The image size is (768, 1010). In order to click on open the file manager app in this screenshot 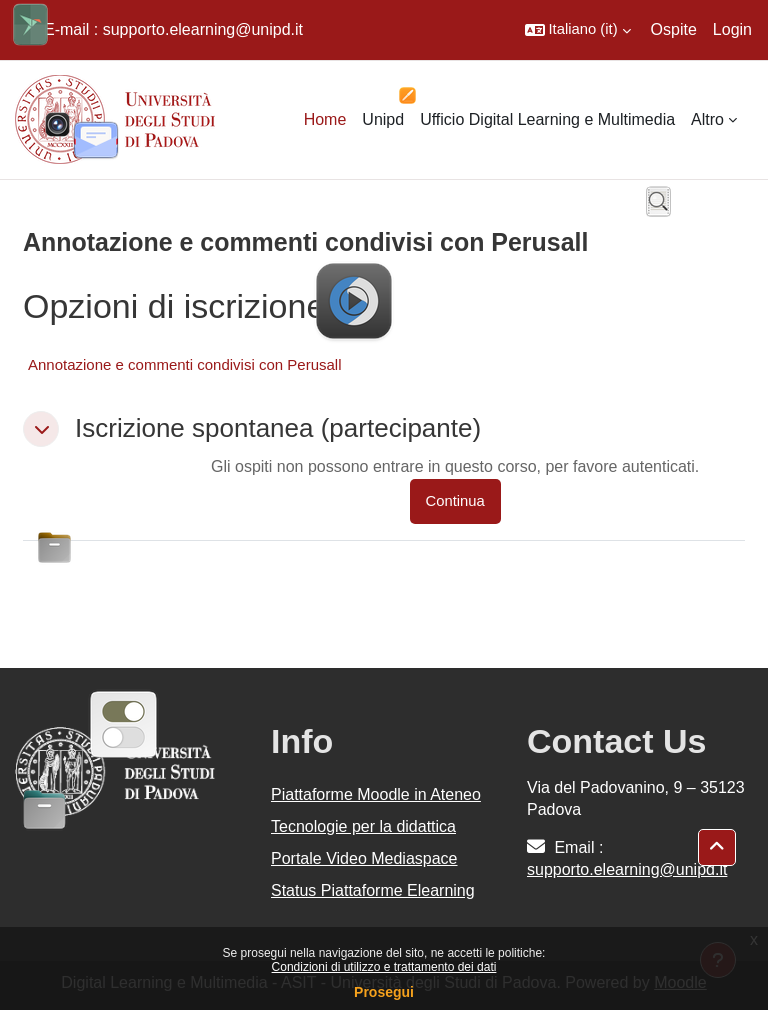, I will do `click(44, 809)`.